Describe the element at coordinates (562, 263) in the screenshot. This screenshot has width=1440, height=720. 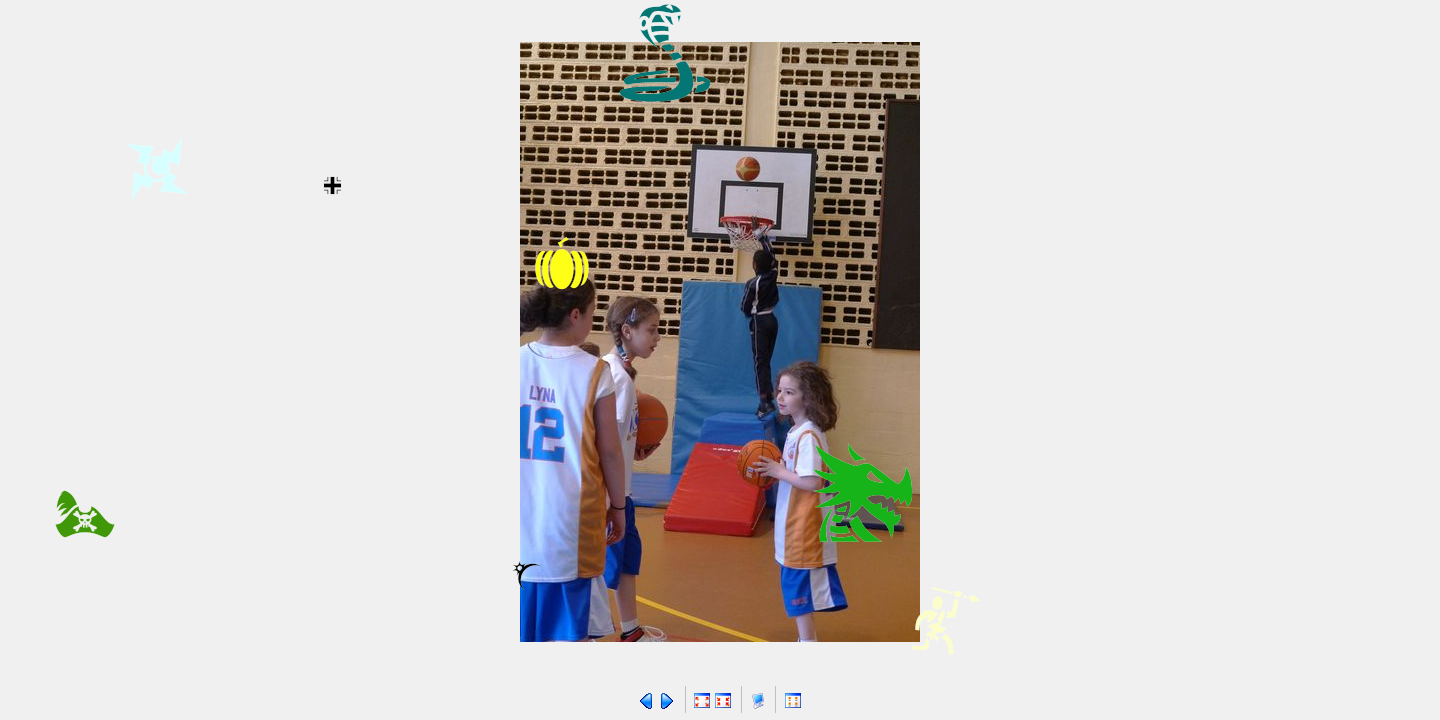
I see `access halloween or autumn seasonal content` at that location.